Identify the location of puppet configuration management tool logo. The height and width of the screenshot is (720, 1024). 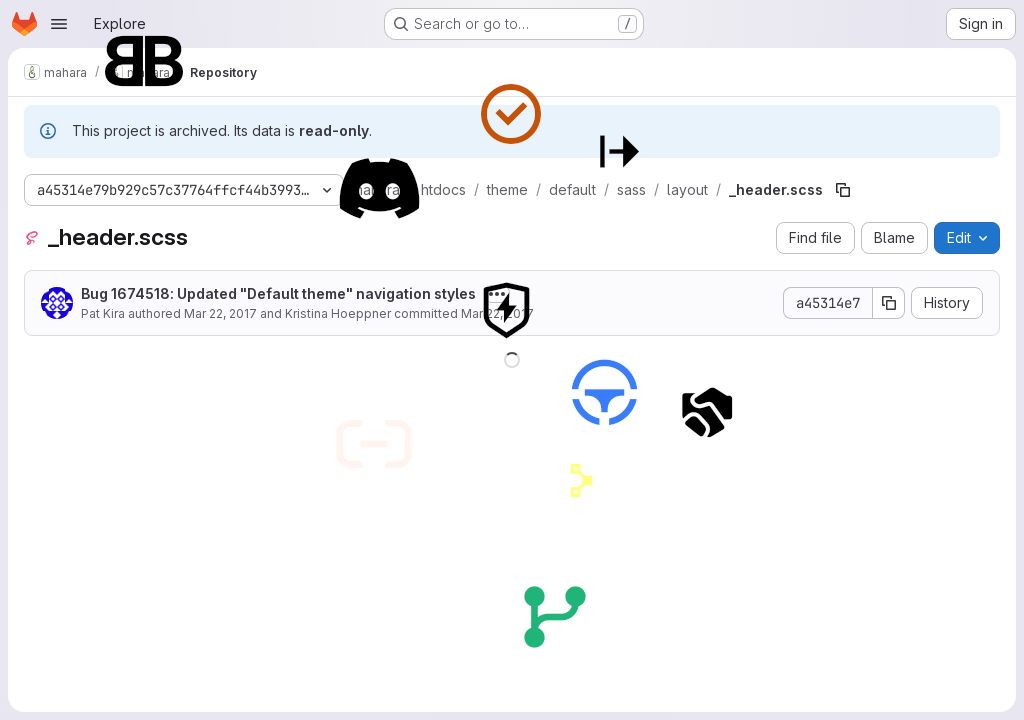
(581, 480).